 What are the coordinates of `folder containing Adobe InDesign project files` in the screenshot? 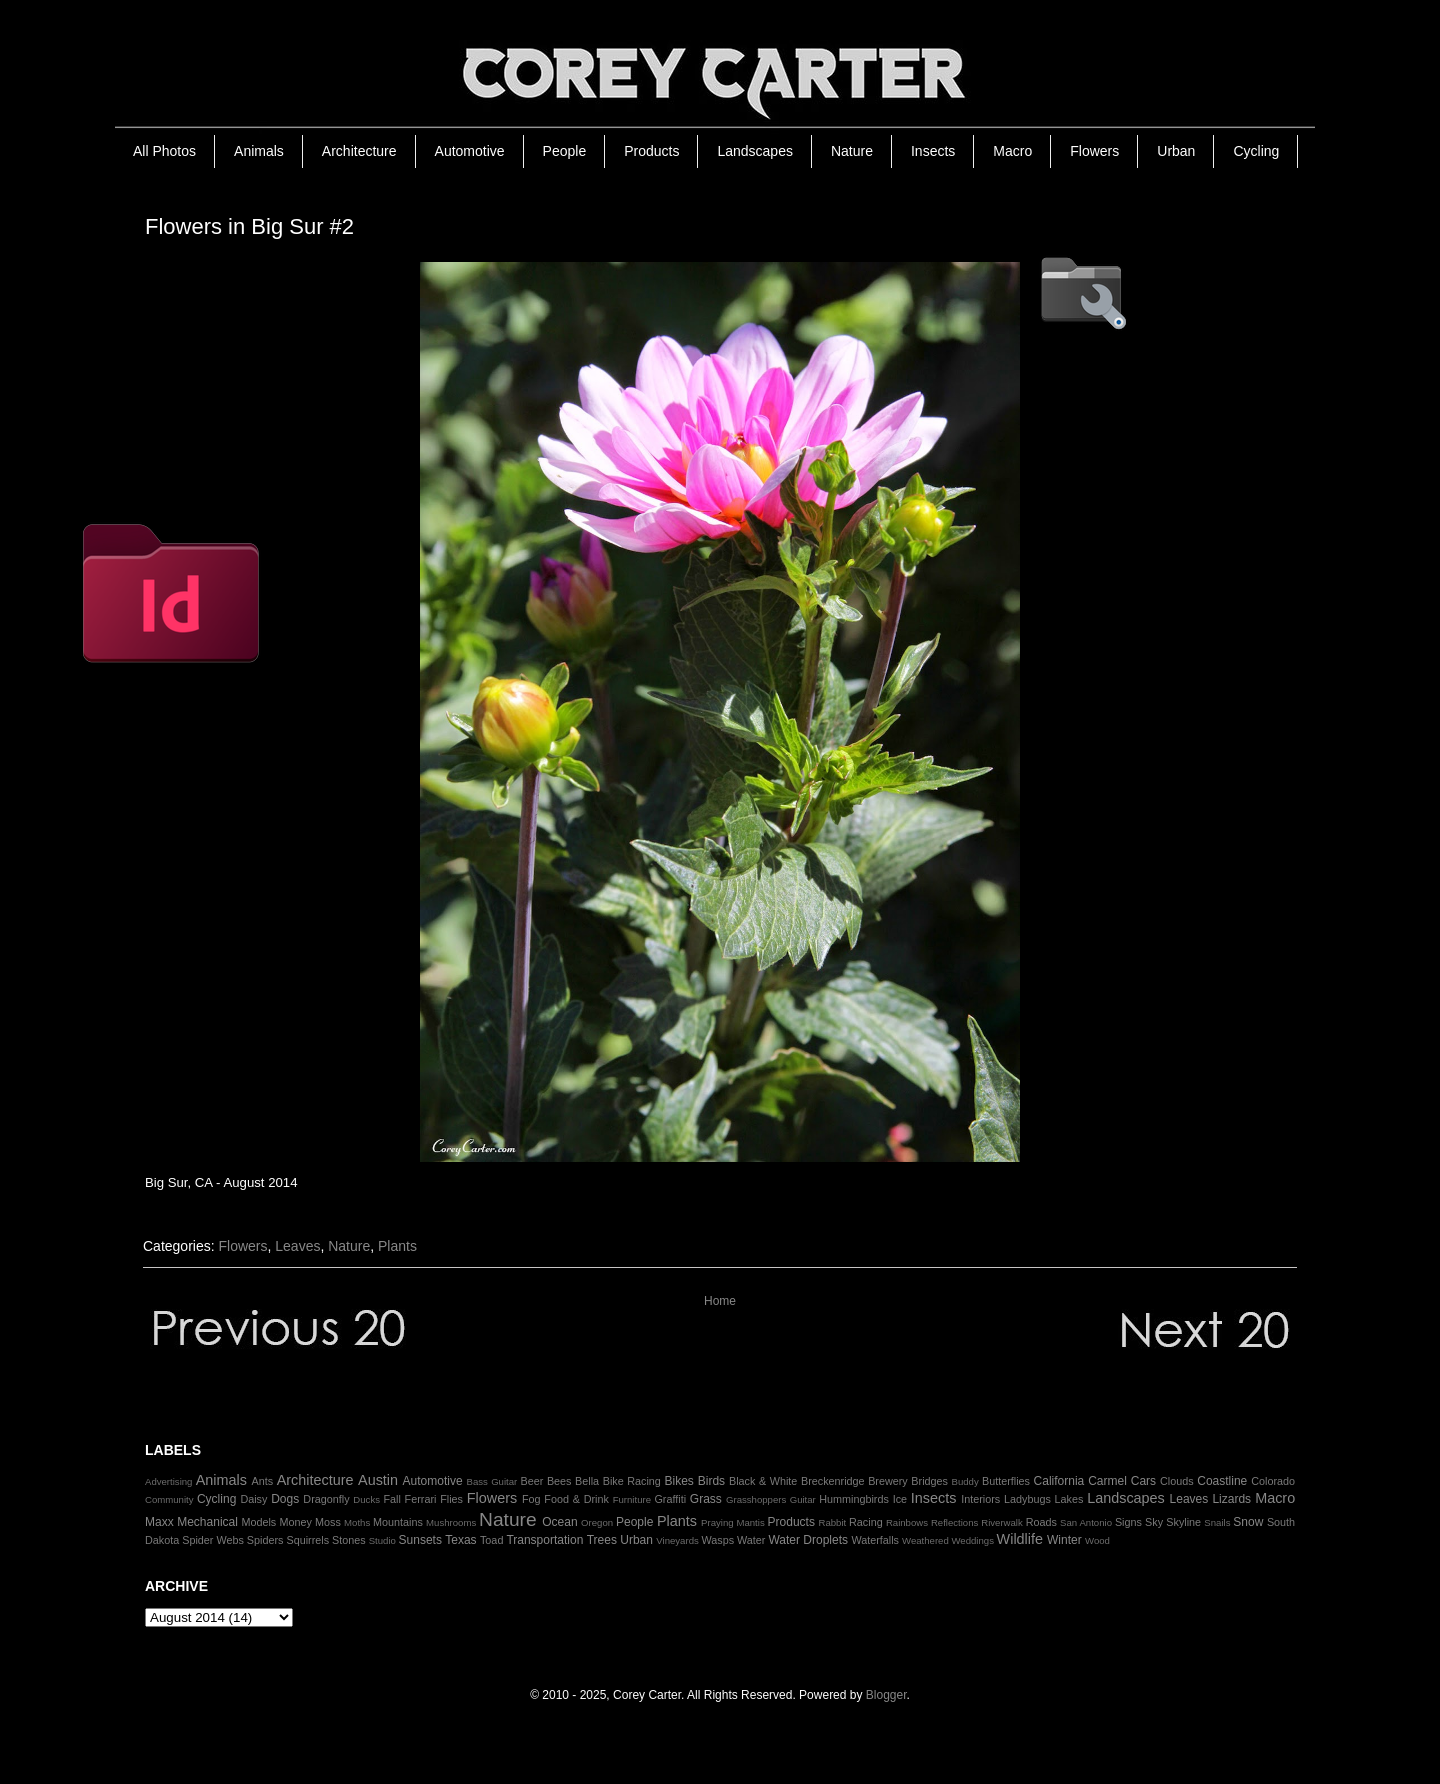 It's located at (170, 598).